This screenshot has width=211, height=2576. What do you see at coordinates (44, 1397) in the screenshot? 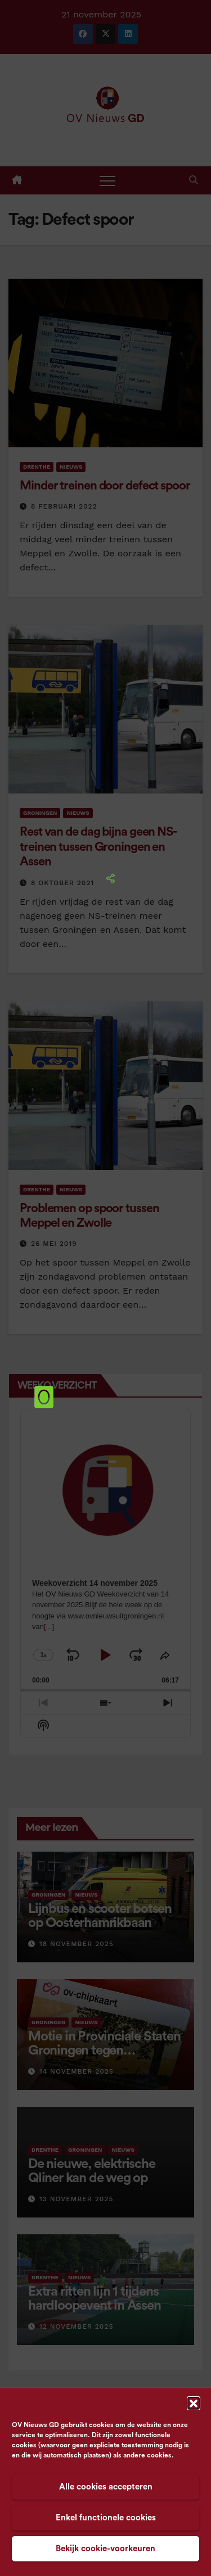
I see `indicates zero or no items` at bounding box center [44, 1397].